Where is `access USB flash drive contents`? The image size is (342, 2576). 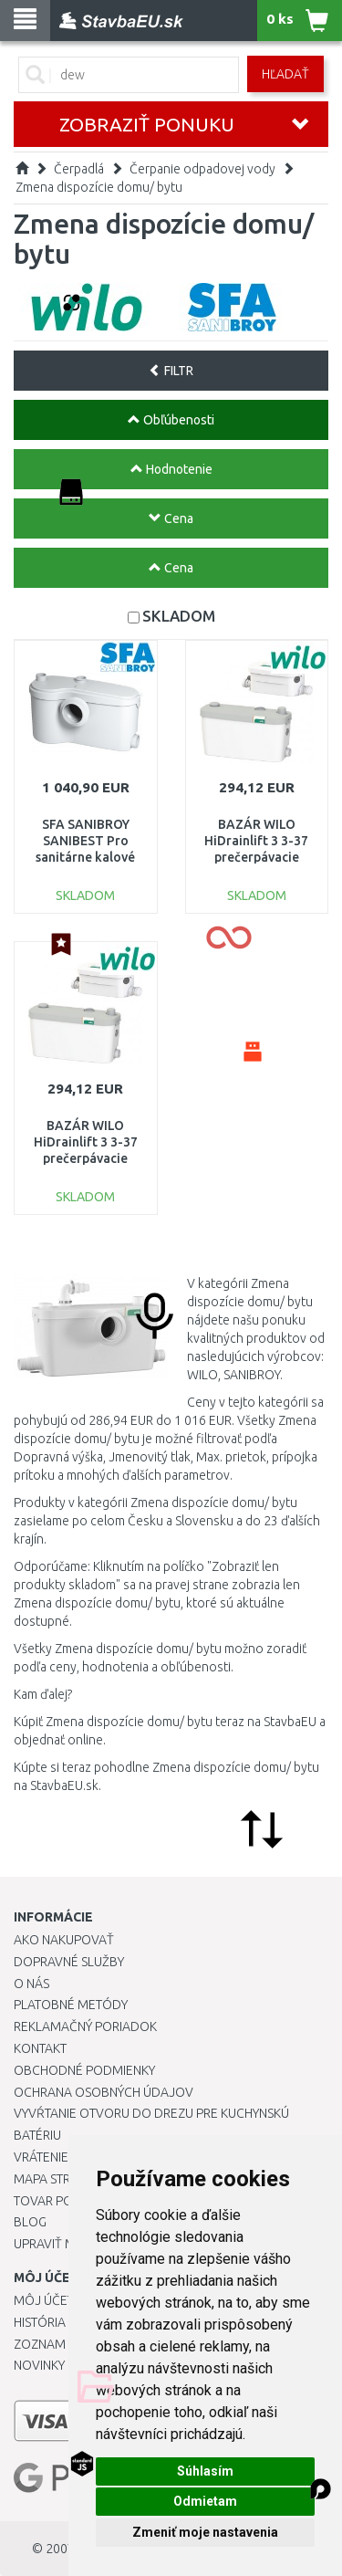 access USB flash drive contents is located at coordinates (253, 1052).